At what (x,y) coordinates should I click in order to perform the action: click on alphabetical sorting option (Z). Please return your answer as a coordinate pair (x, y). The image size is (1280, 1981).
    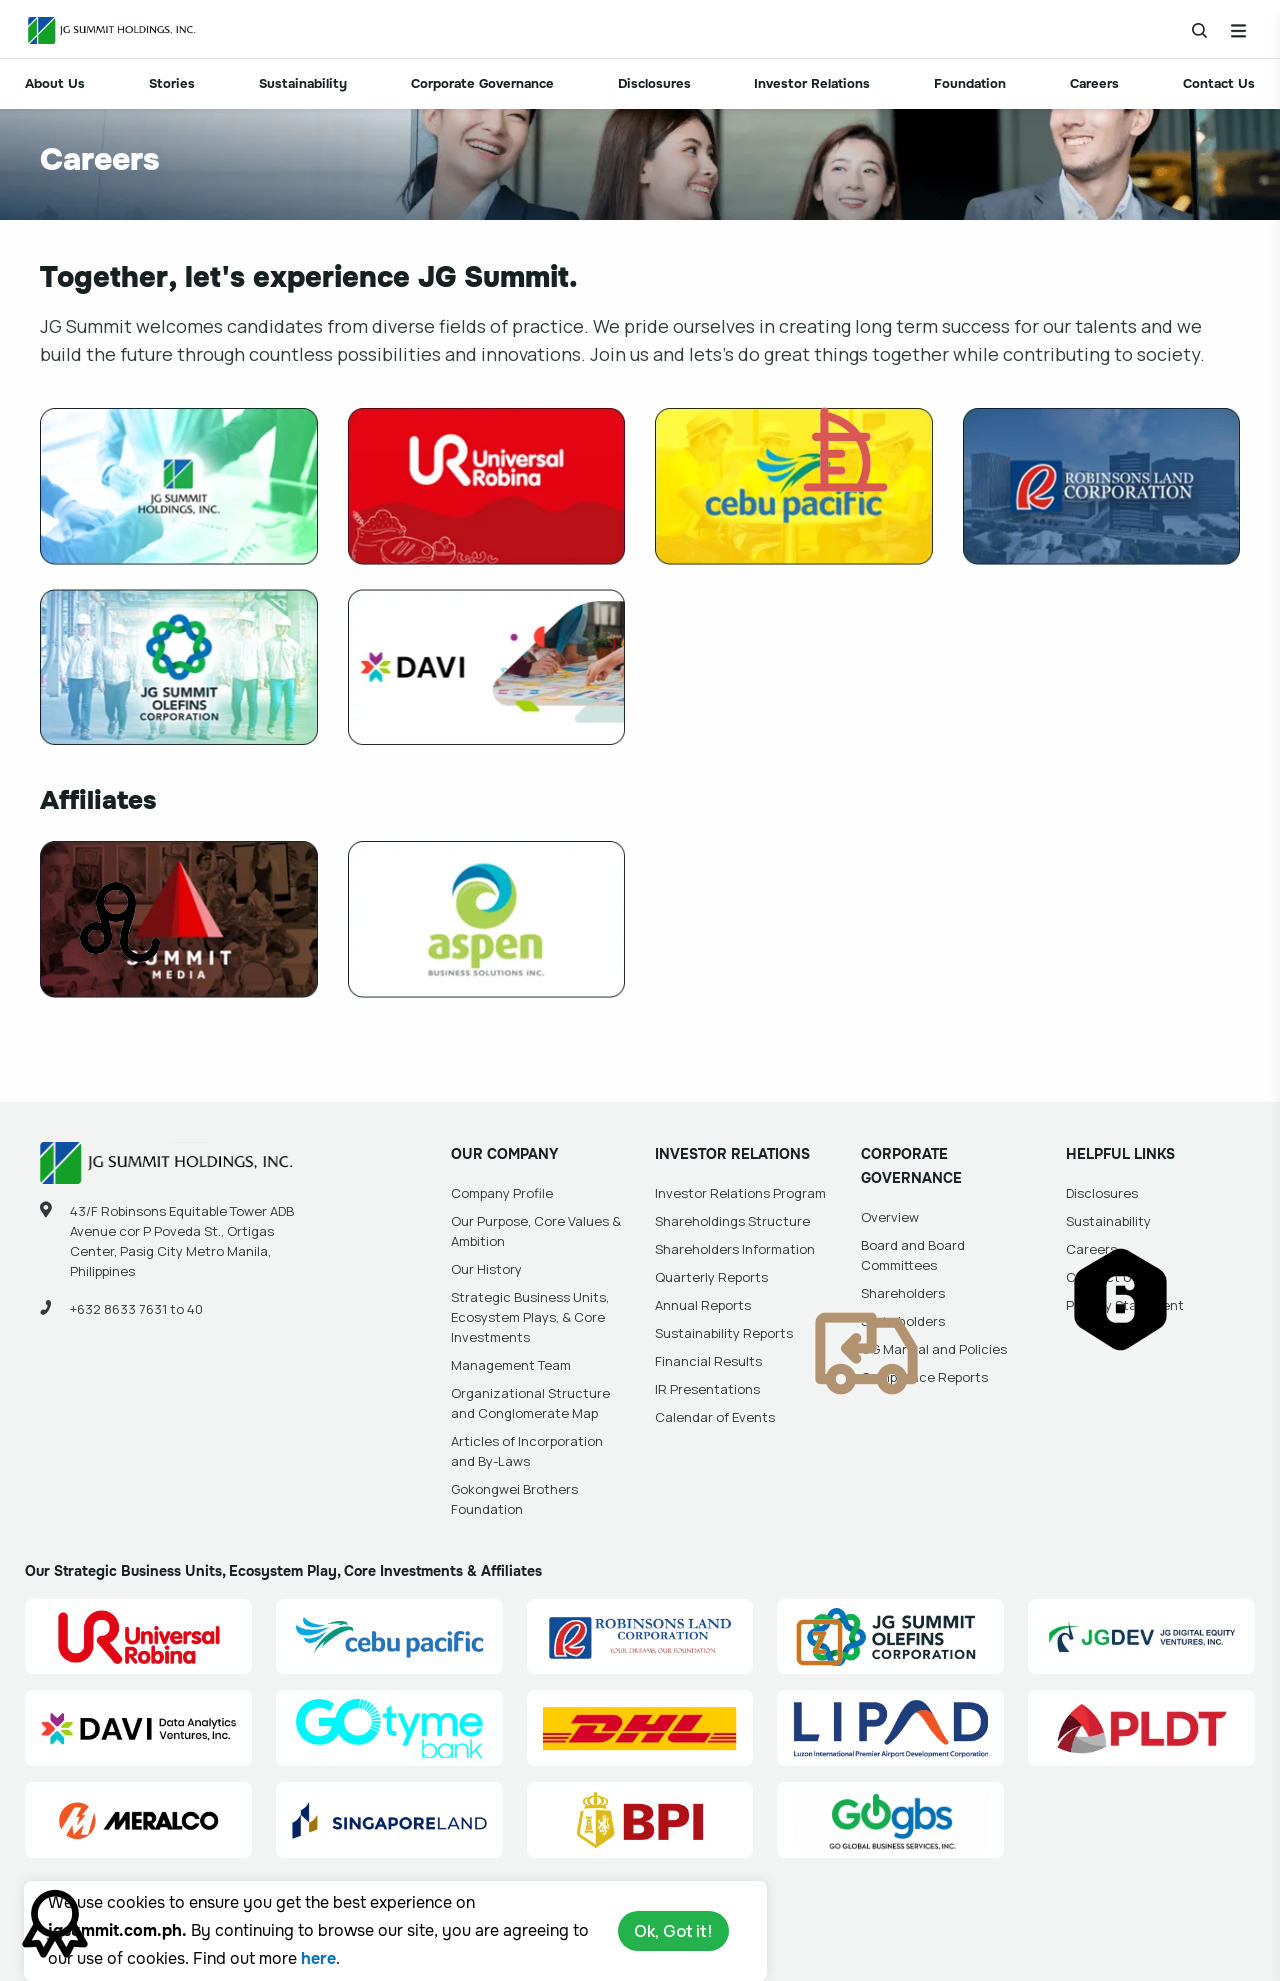
    Looking at the image, I should click on (819, 1642).